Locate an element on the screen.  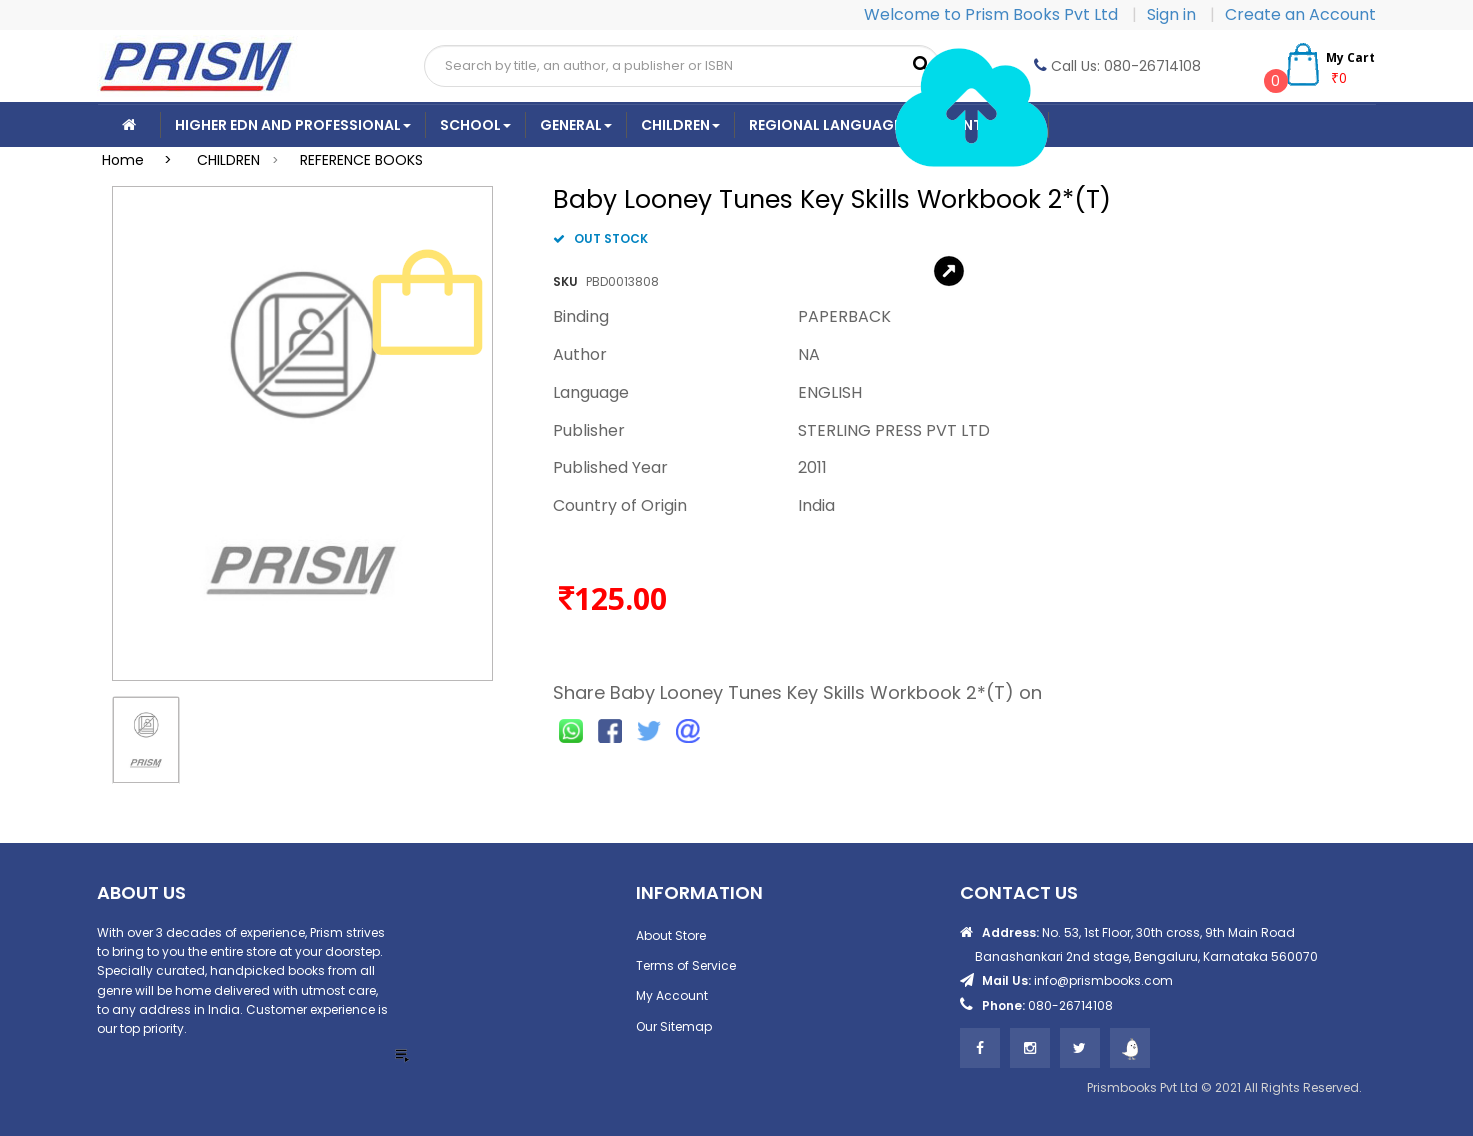
view your shopping bag is located at coordinates (427, 308).